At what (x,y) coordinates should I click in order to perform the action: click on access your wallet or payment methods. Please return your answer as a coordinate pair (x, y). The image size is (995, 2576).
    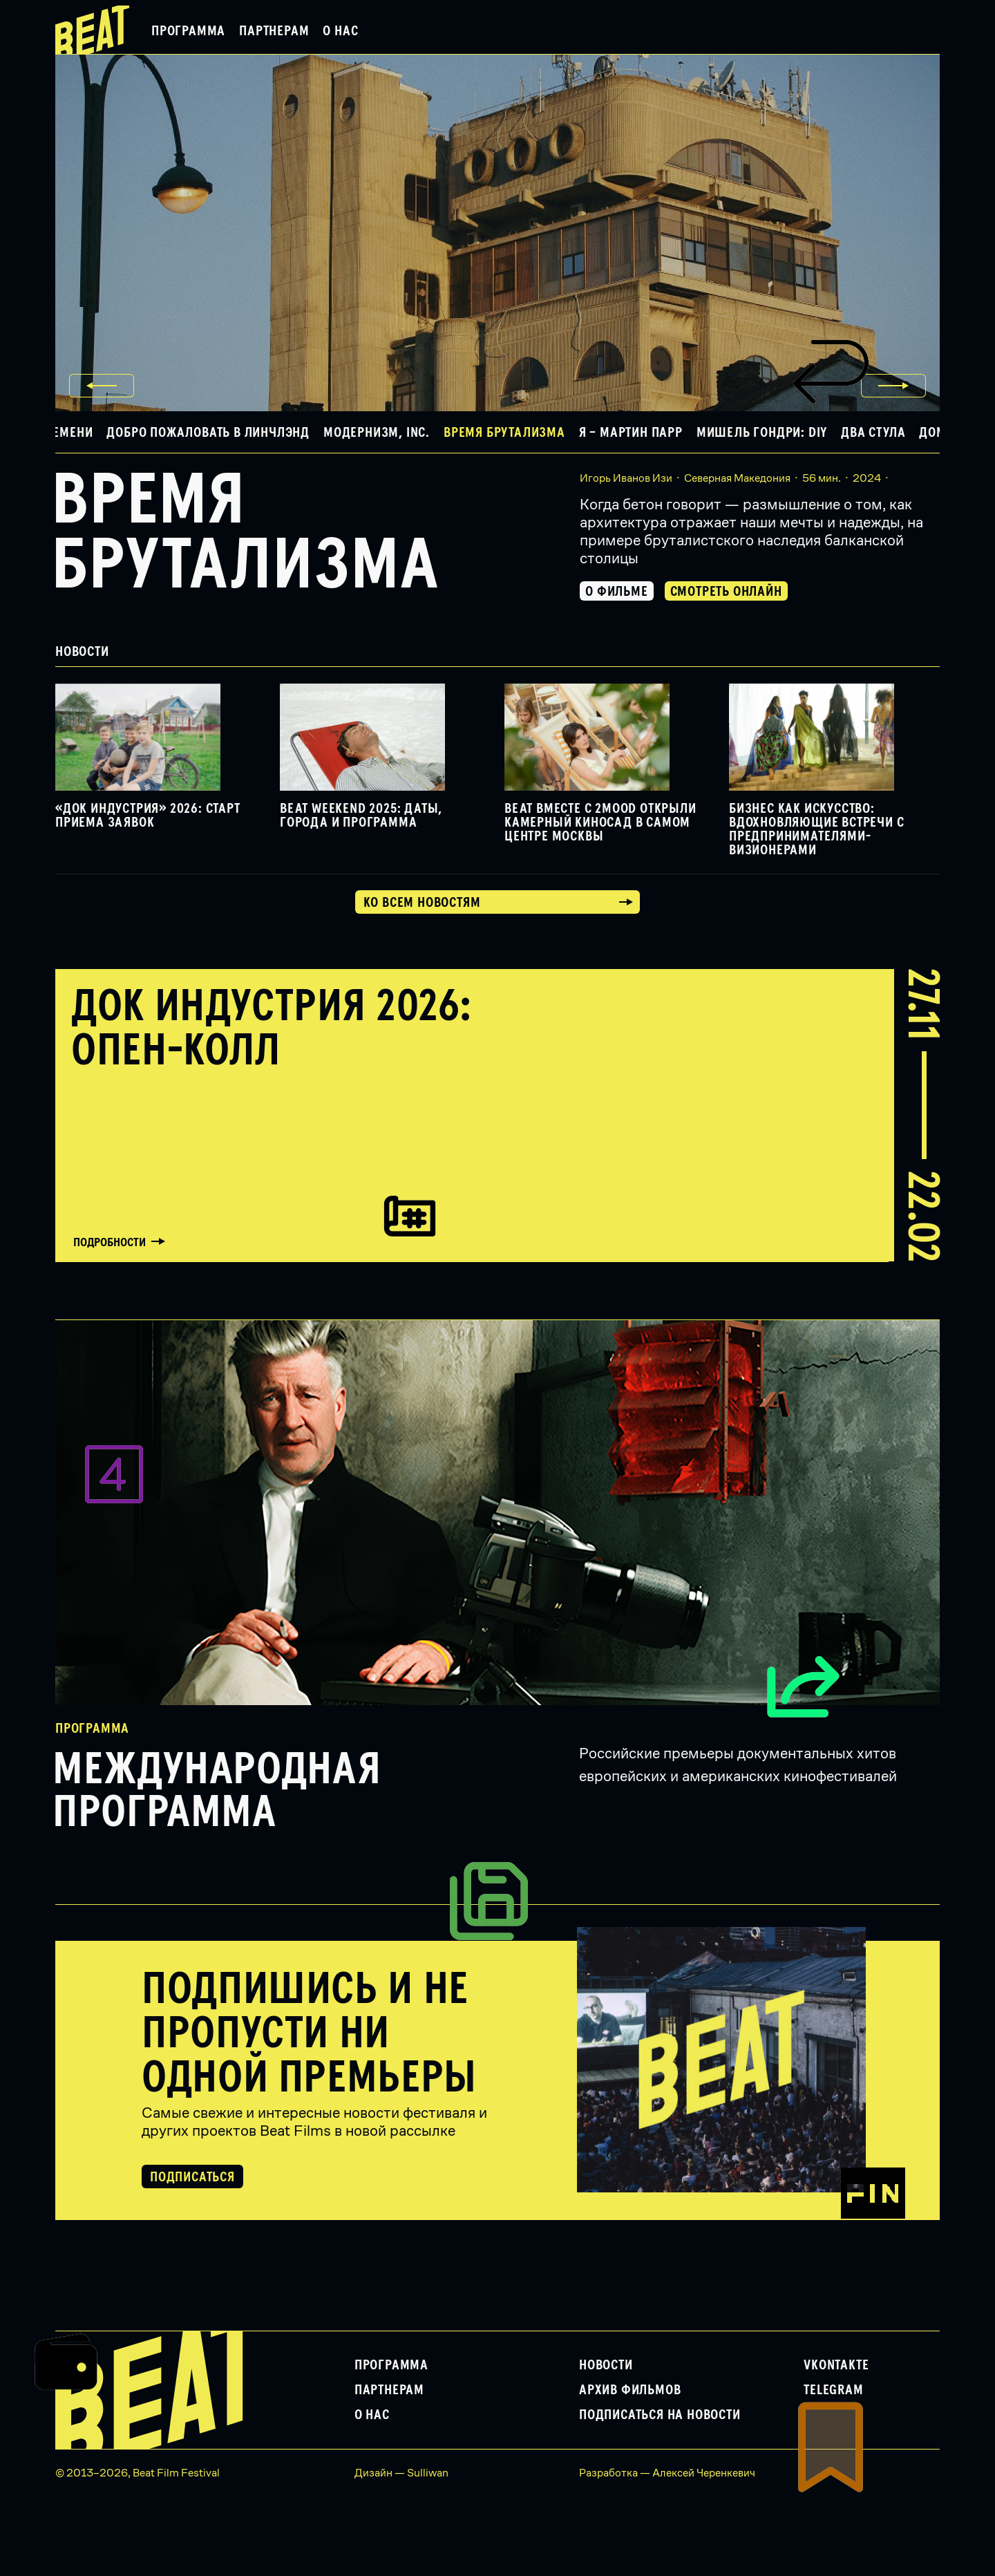
    Looking at the image, I should click on (66, 2362).